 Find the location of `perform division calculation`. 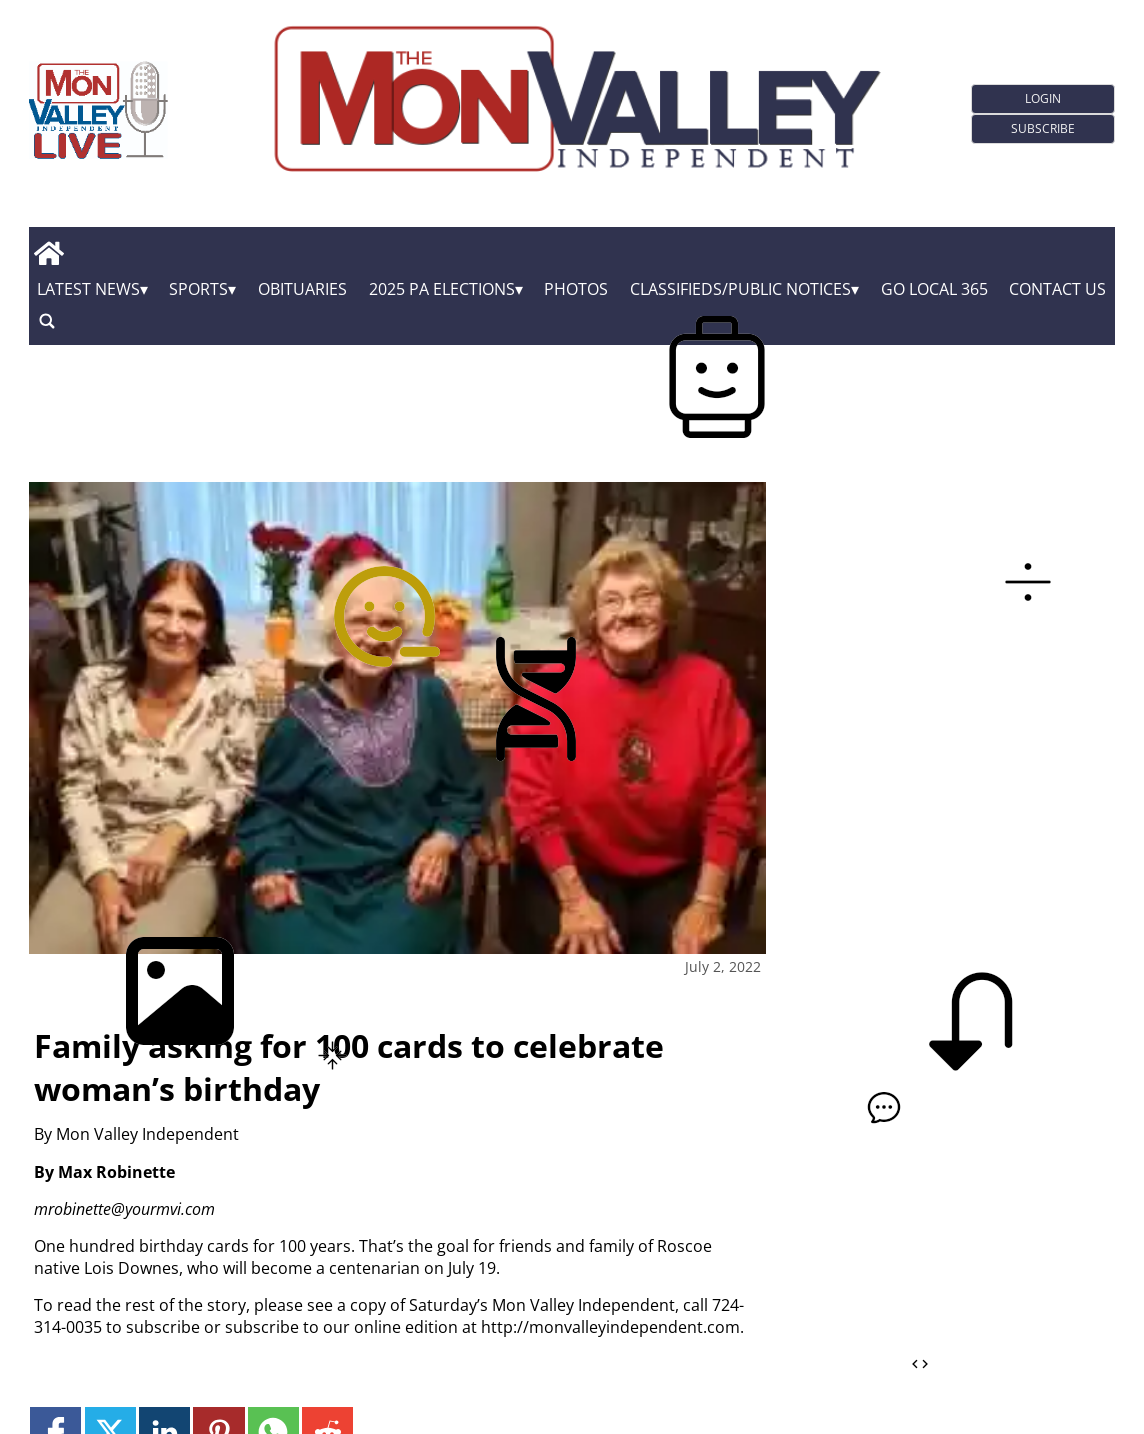

perform division calculation is located at coordinates (1028, 582).